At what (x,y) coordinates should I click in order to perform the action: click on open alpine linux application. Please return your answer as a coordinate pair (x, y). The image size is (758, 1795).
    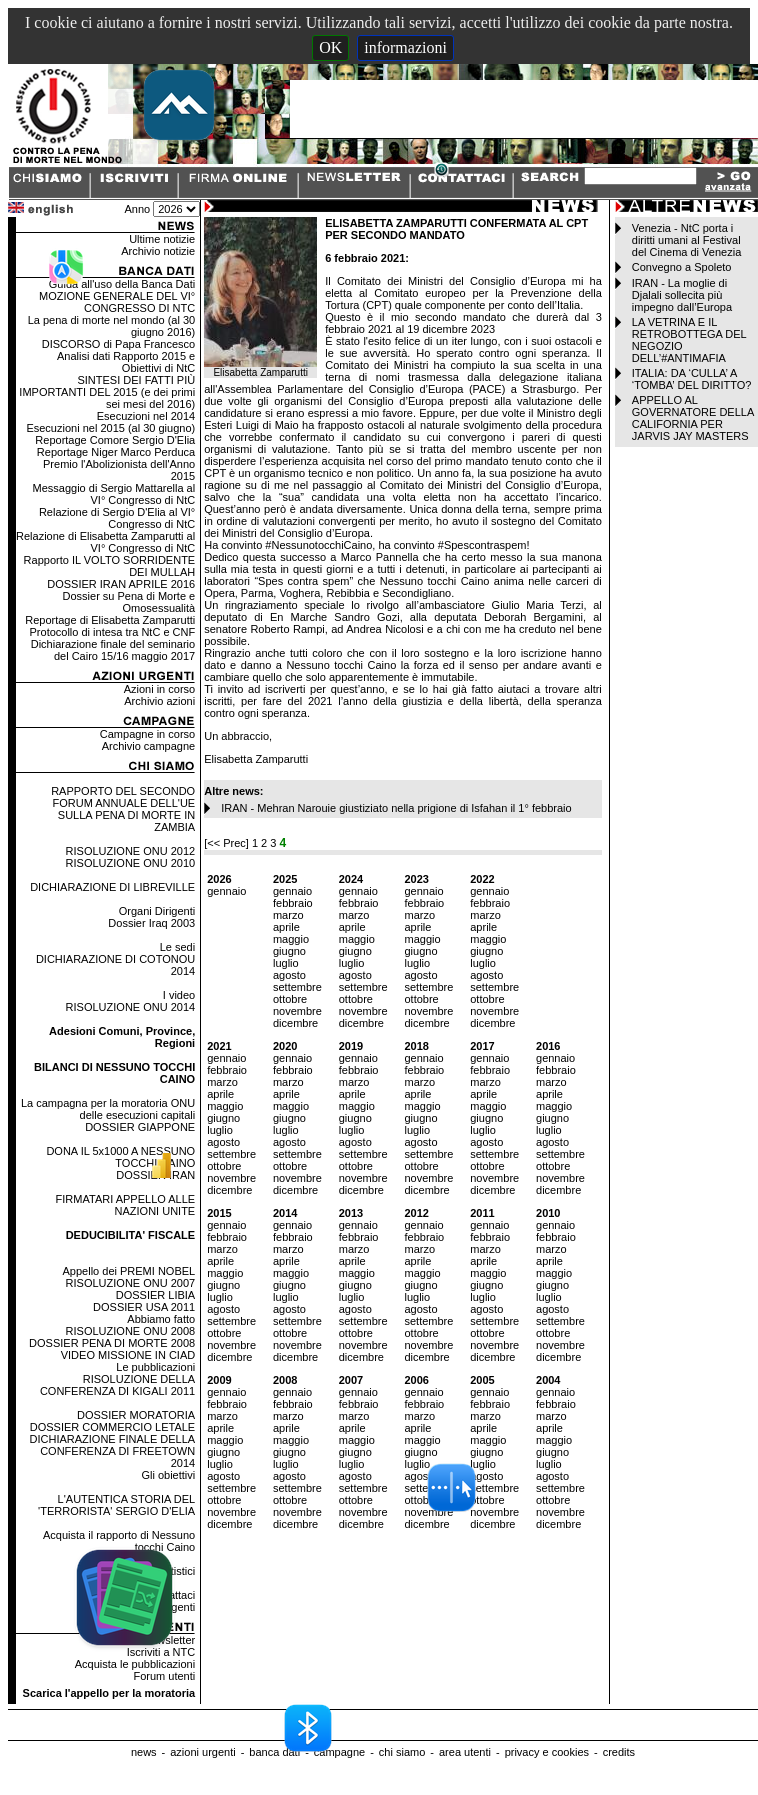
    Looking at the image, I should click on (179, 105).